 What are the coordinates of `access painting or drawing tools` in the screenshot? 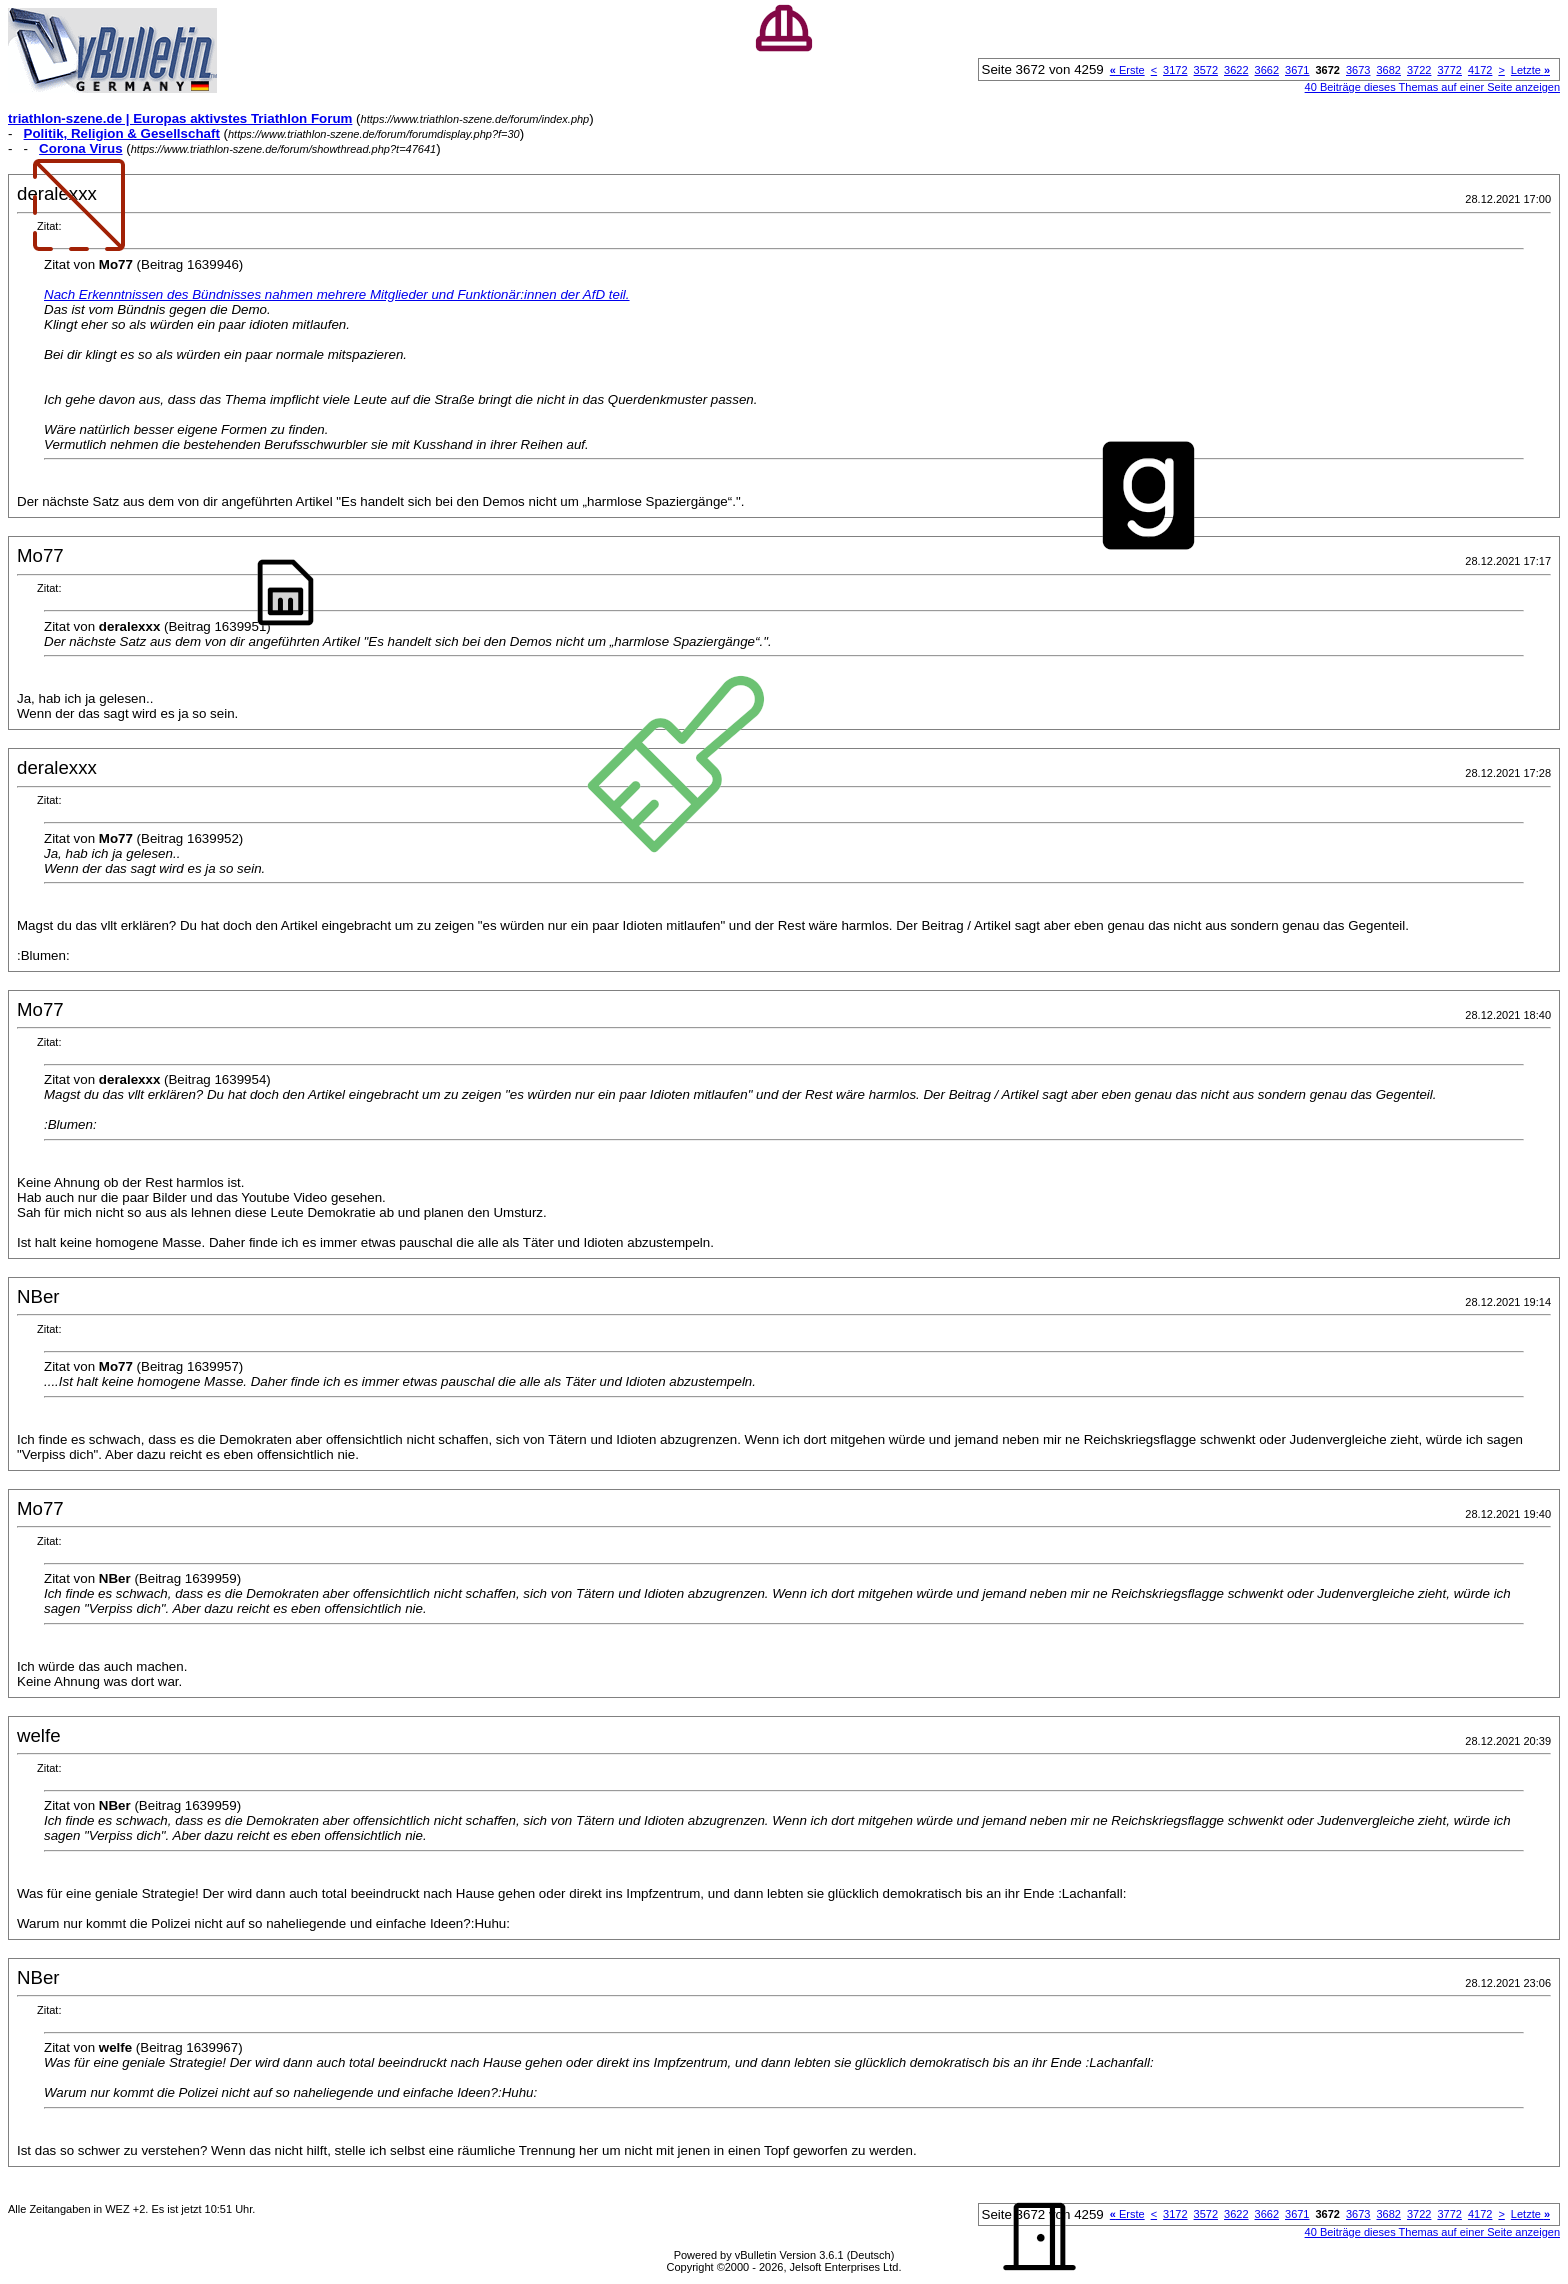 It's located at (679, 761).